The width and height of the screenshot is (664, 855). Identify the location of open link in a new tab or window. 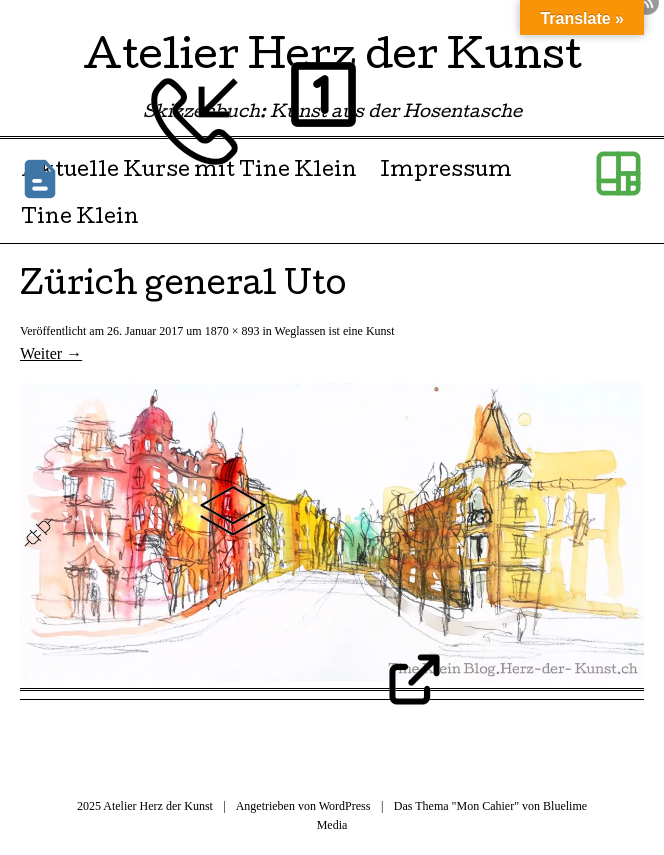
(414, 679).